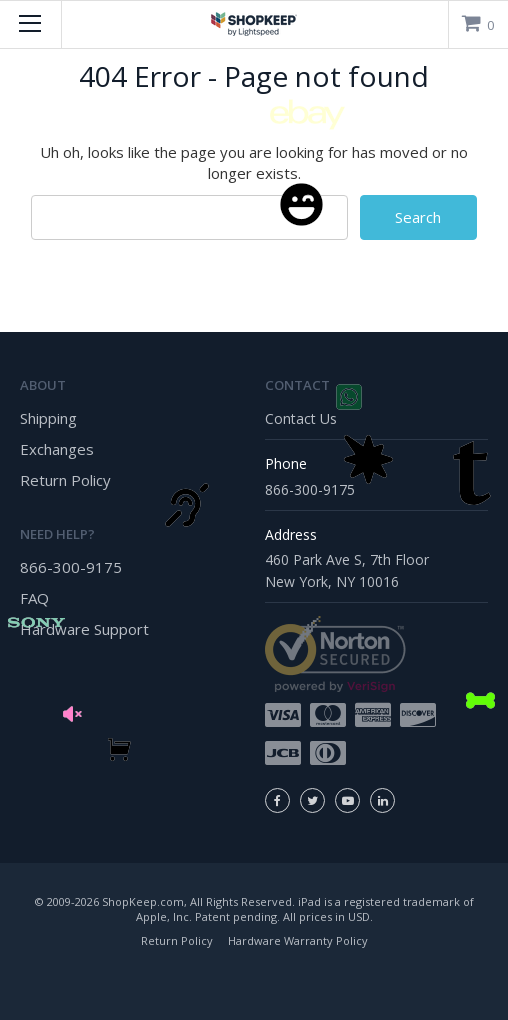  What do you see at coordinates (472, 473) in the screenshot?
I see `open typst document editor` at bounding box center [472, 473].